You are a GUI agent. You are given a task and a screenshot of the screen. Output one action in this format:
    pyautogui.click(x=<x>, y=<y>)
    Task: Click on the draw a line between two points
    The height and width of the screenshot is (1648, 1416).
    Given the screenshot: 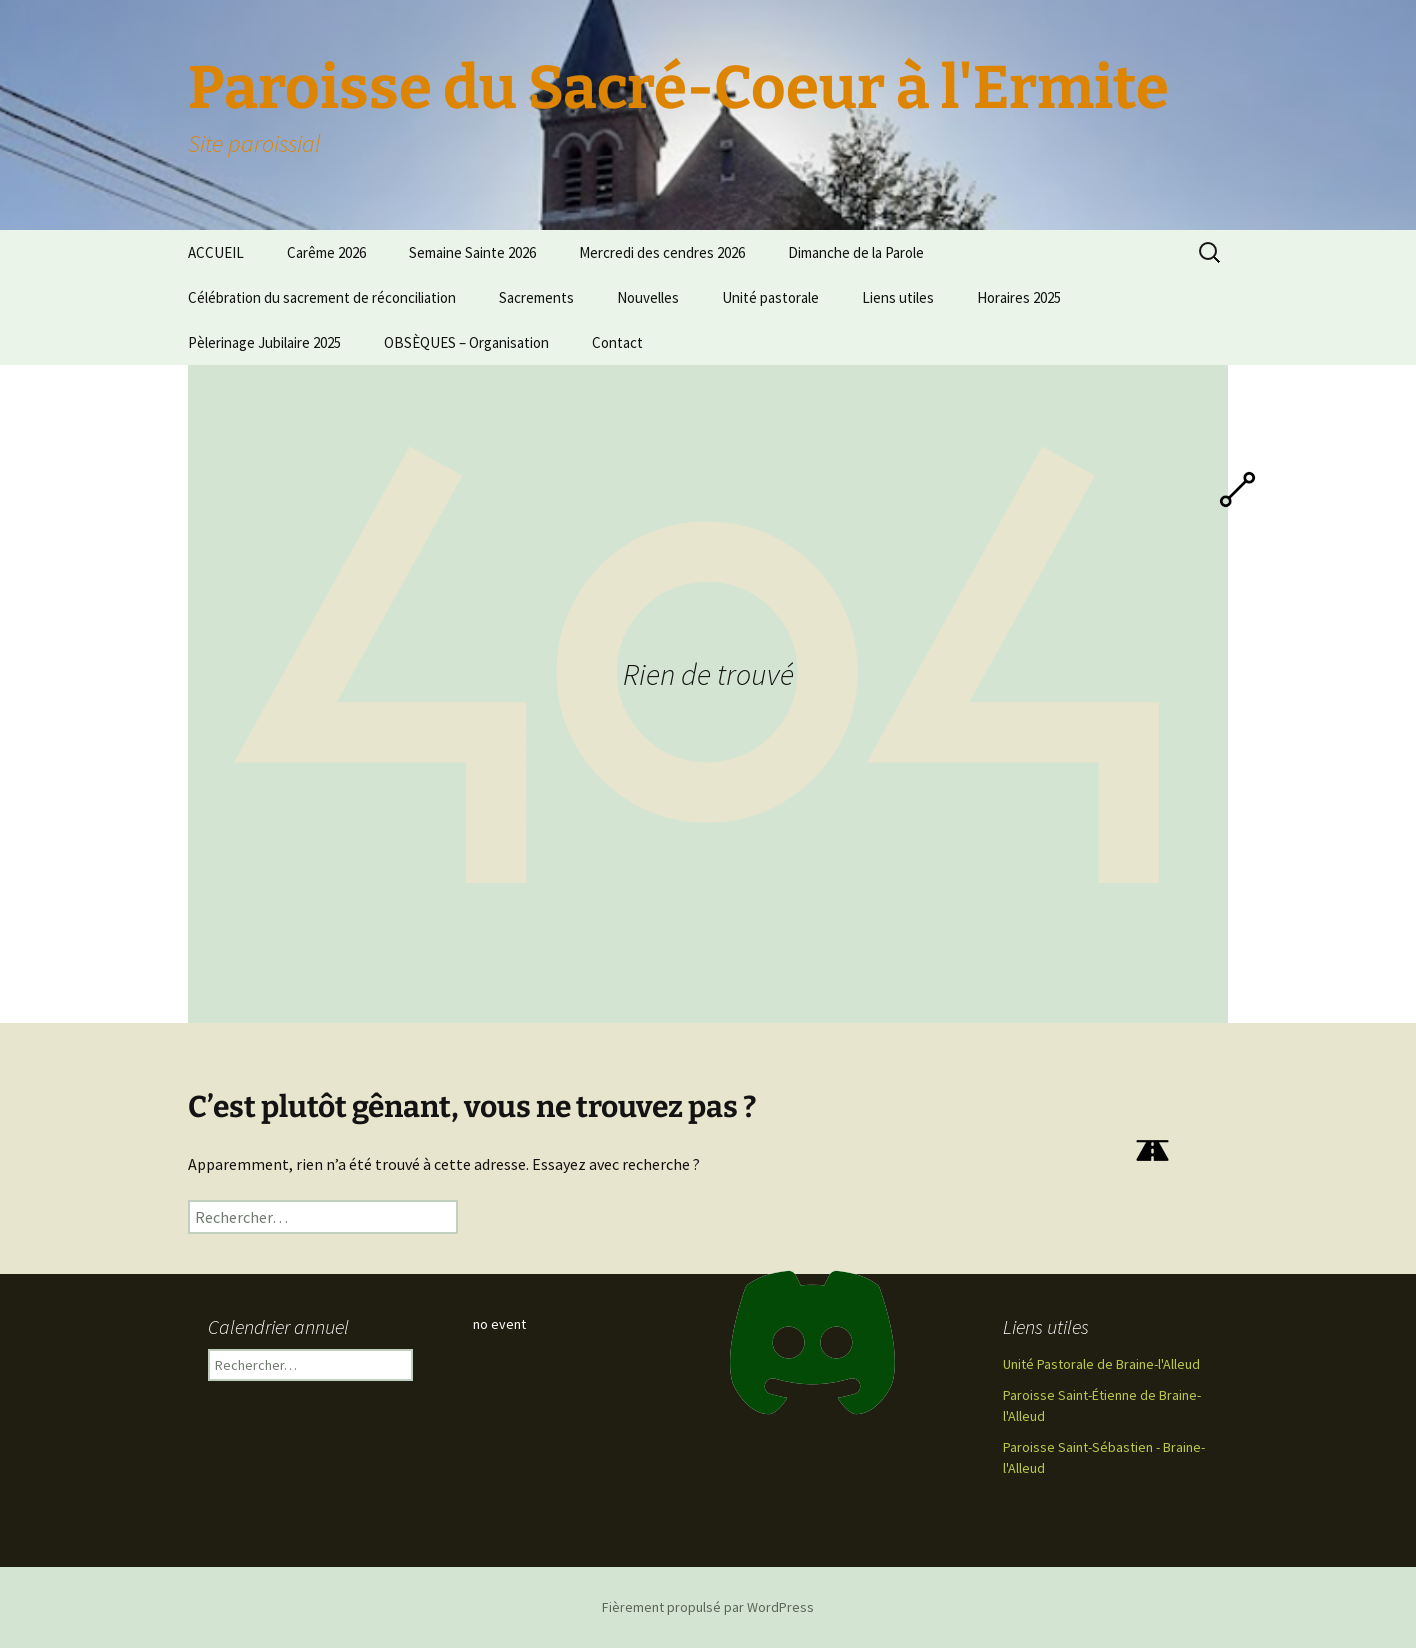 What is the action you would take?
    pyautogui.click(x=1237, y=489)
    